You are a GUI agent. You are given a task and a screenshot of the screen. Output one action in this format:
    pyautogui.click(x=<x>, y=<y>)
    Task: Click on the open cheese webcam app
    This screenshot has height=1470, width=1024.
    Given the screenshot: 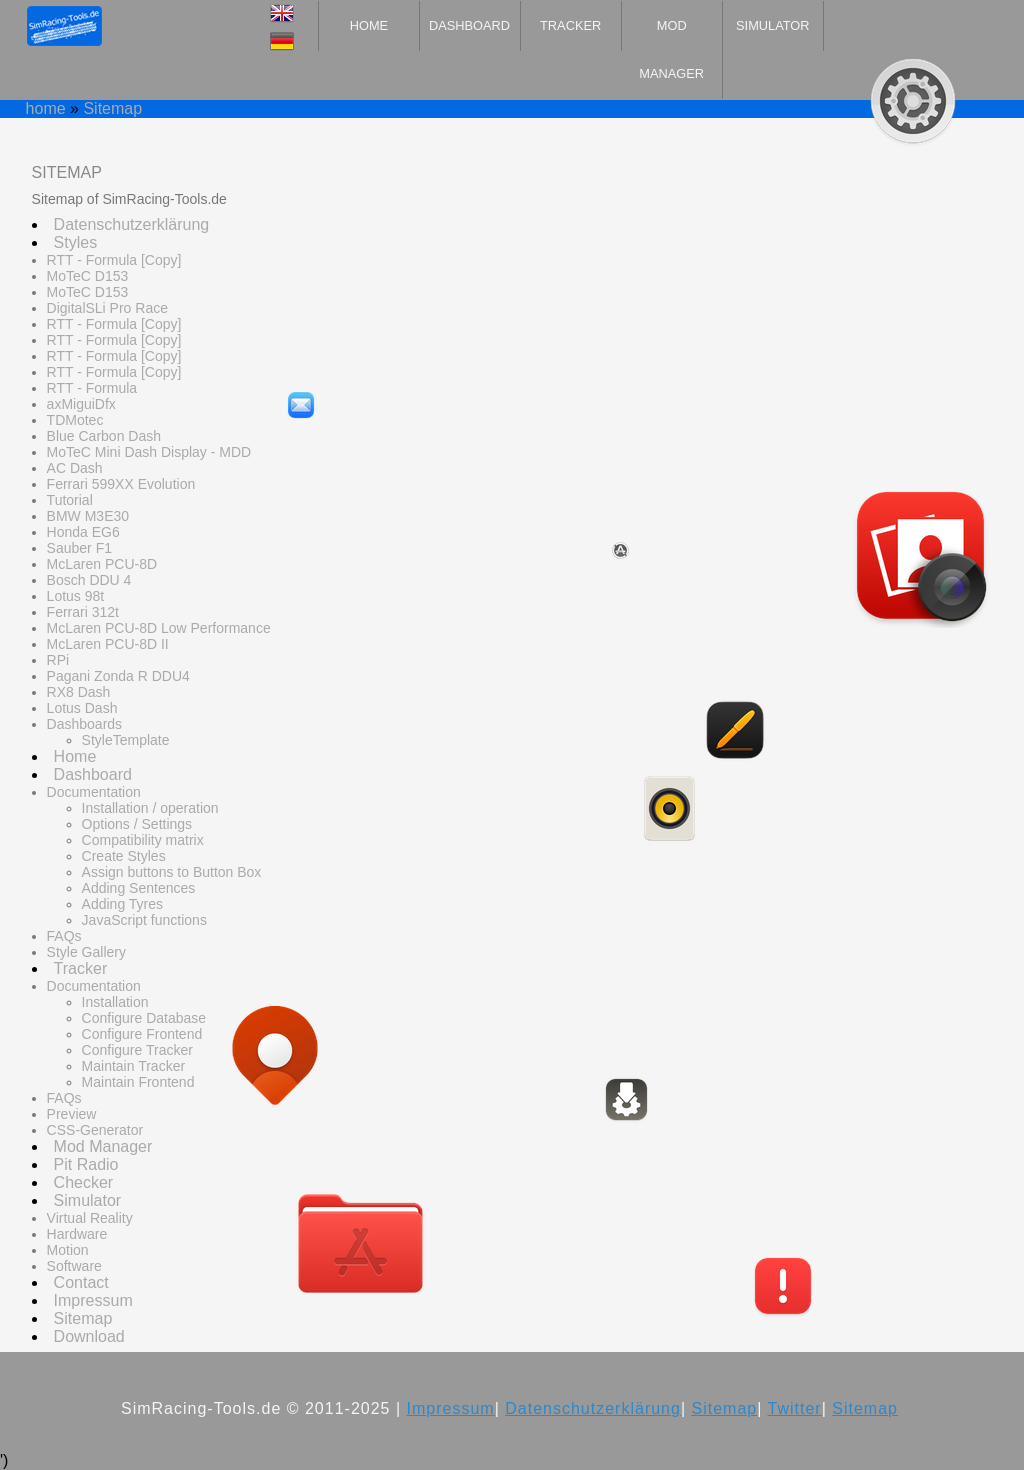 What is the action you would take?
    pyautogui.click(x=920, y=555)
    